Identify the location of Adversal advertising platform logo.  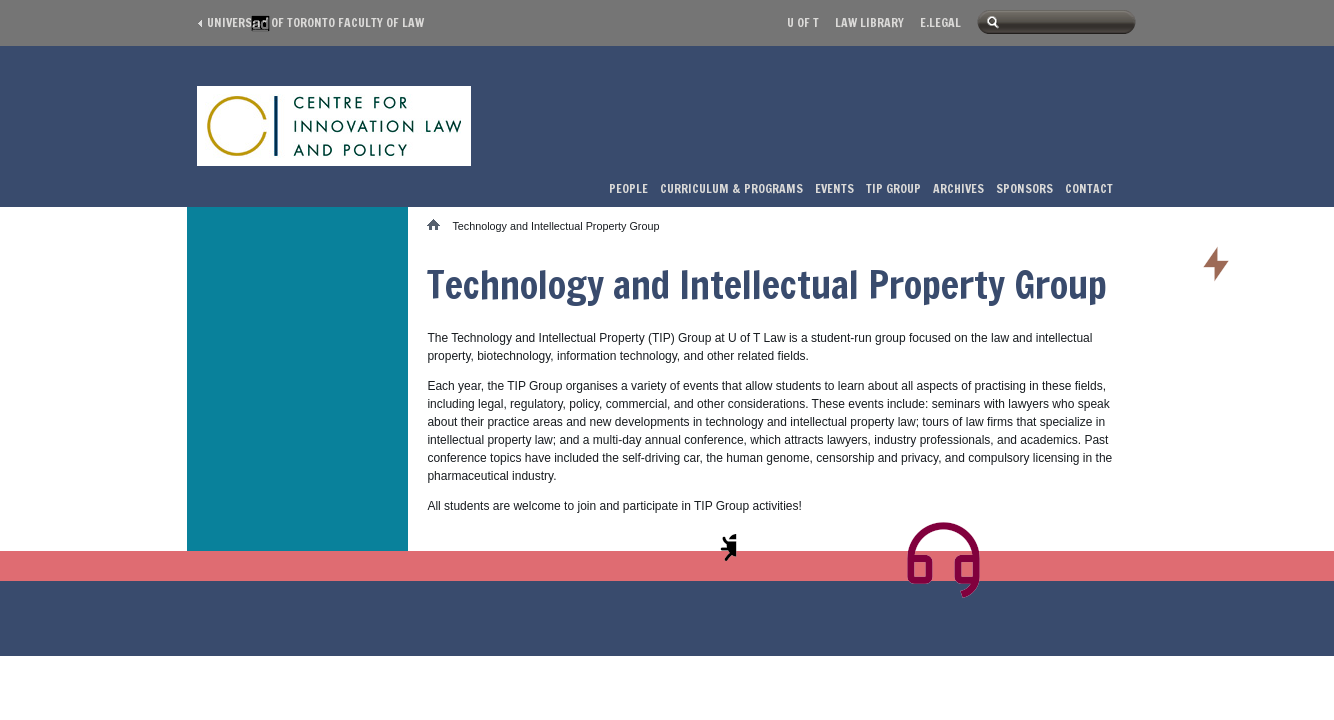
(260, 23).